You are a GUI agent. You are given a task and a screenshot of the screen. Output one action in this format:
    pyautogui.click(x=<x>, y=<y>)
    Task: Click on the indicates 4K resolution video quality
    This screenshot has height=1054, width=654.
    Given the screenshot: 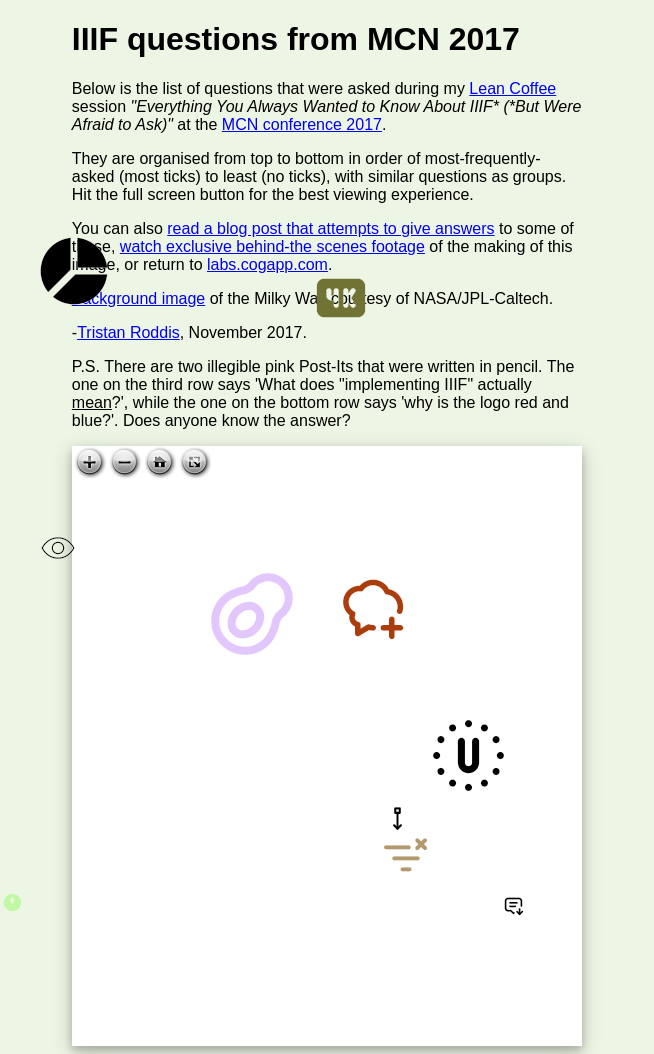 What is the action you would take?
    pyautogui.click(x=341, y=298)
    